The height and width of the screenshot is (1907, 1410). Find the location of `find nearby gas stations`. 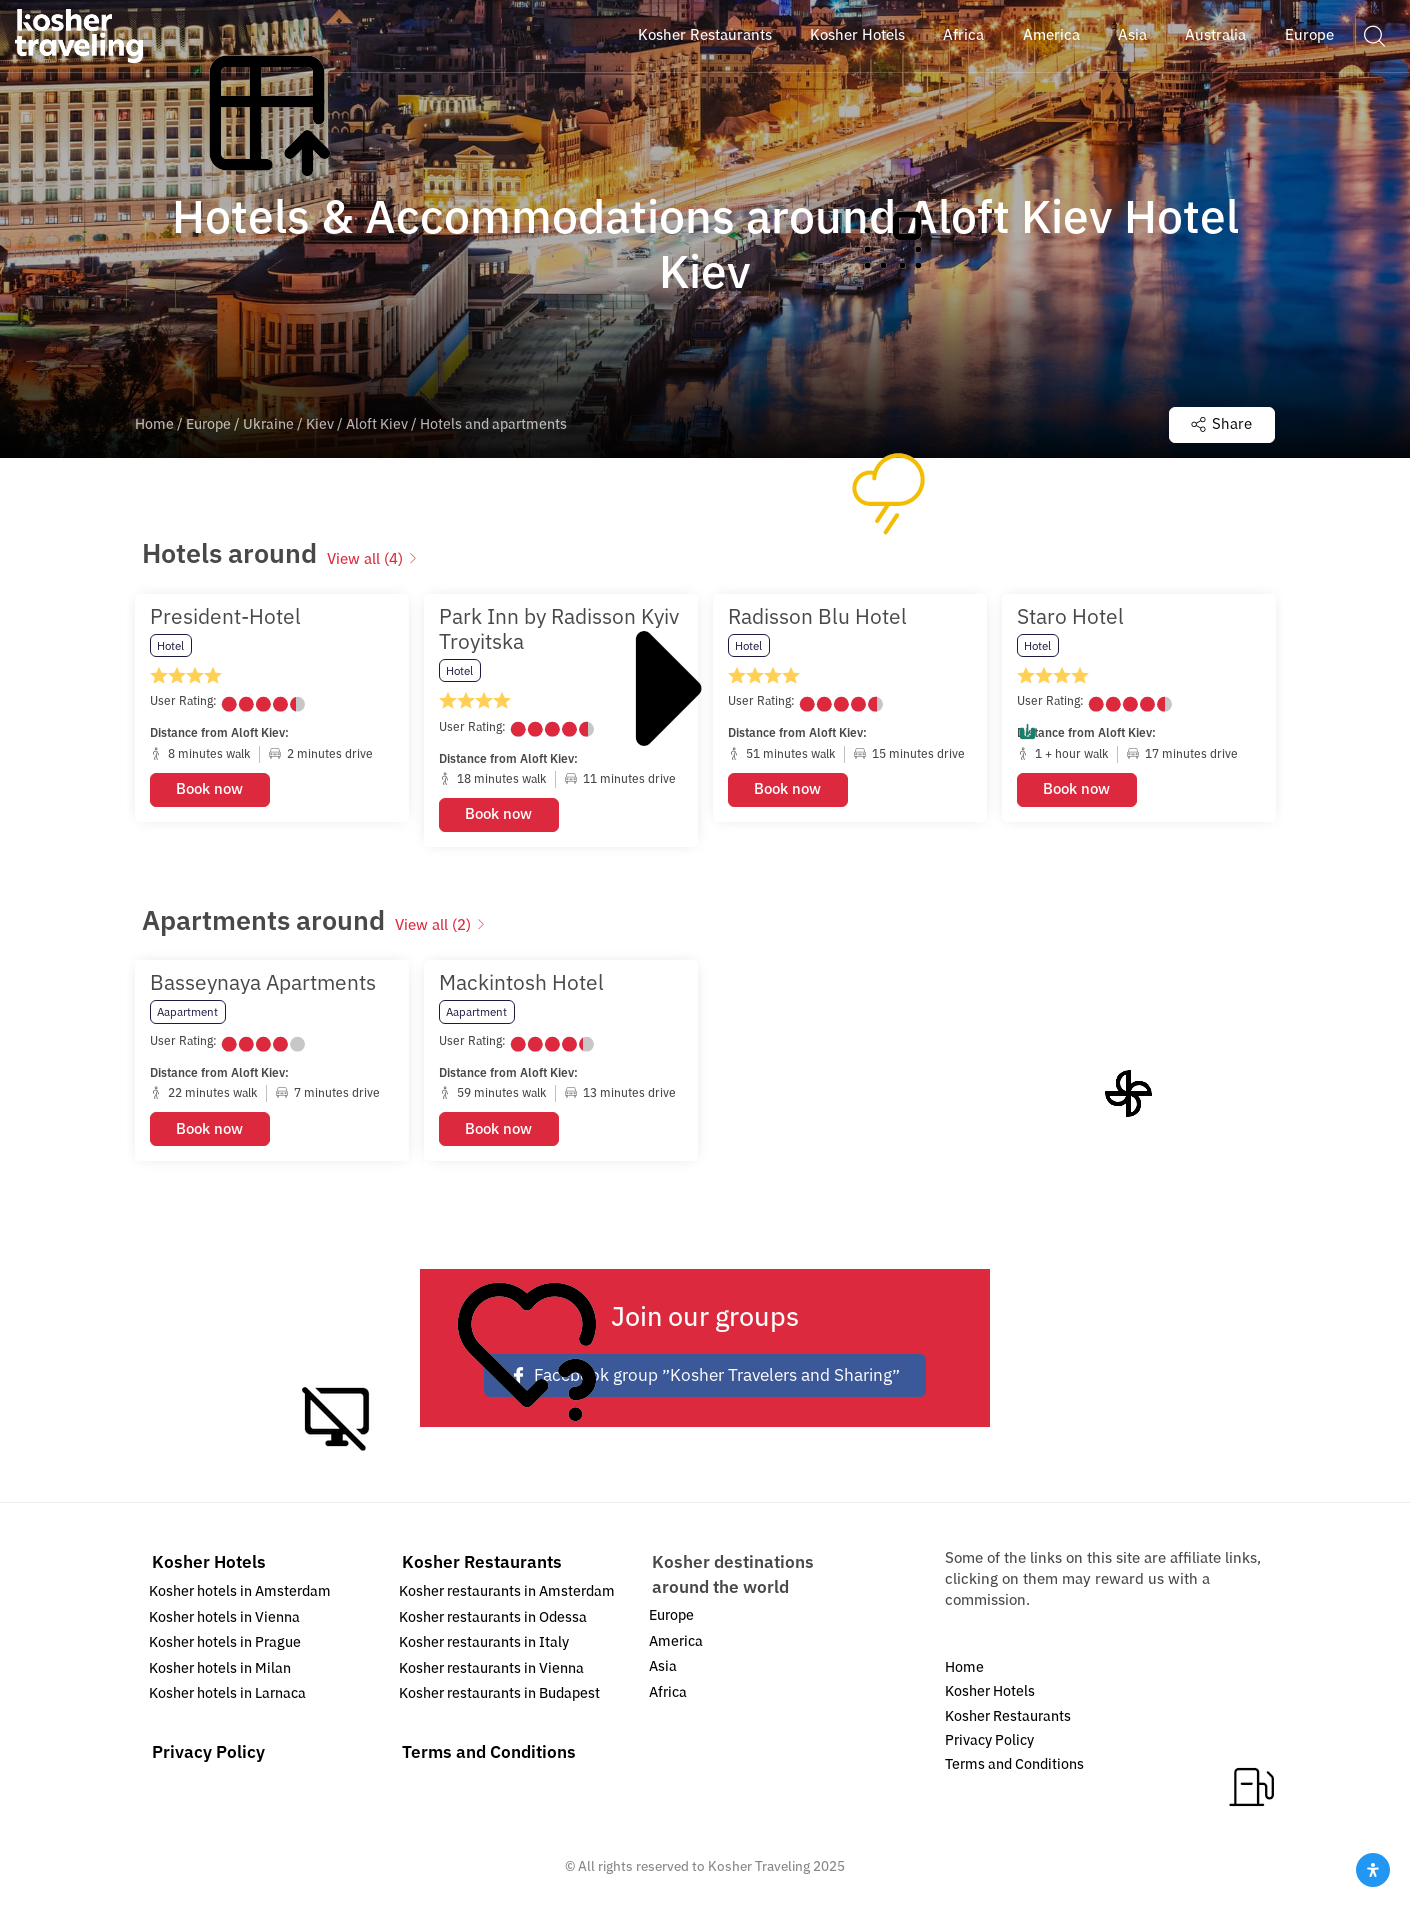

find nearby gas stations is located at coordinates (1250, 1787).